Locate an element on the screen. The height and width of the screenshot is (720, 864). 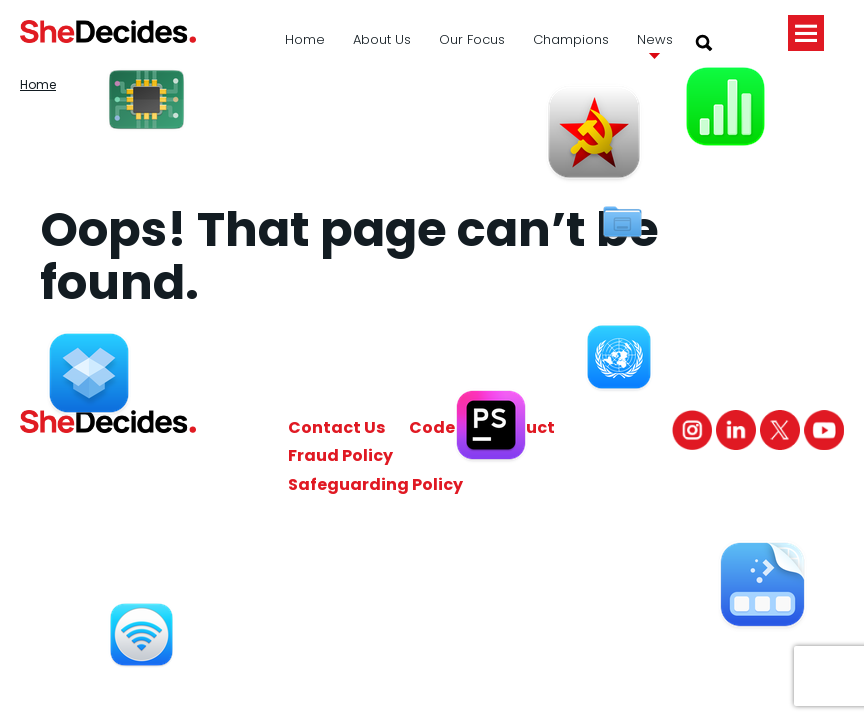
open LibreOffice Calc spreadsheet application is located at coordinates (725, 106).